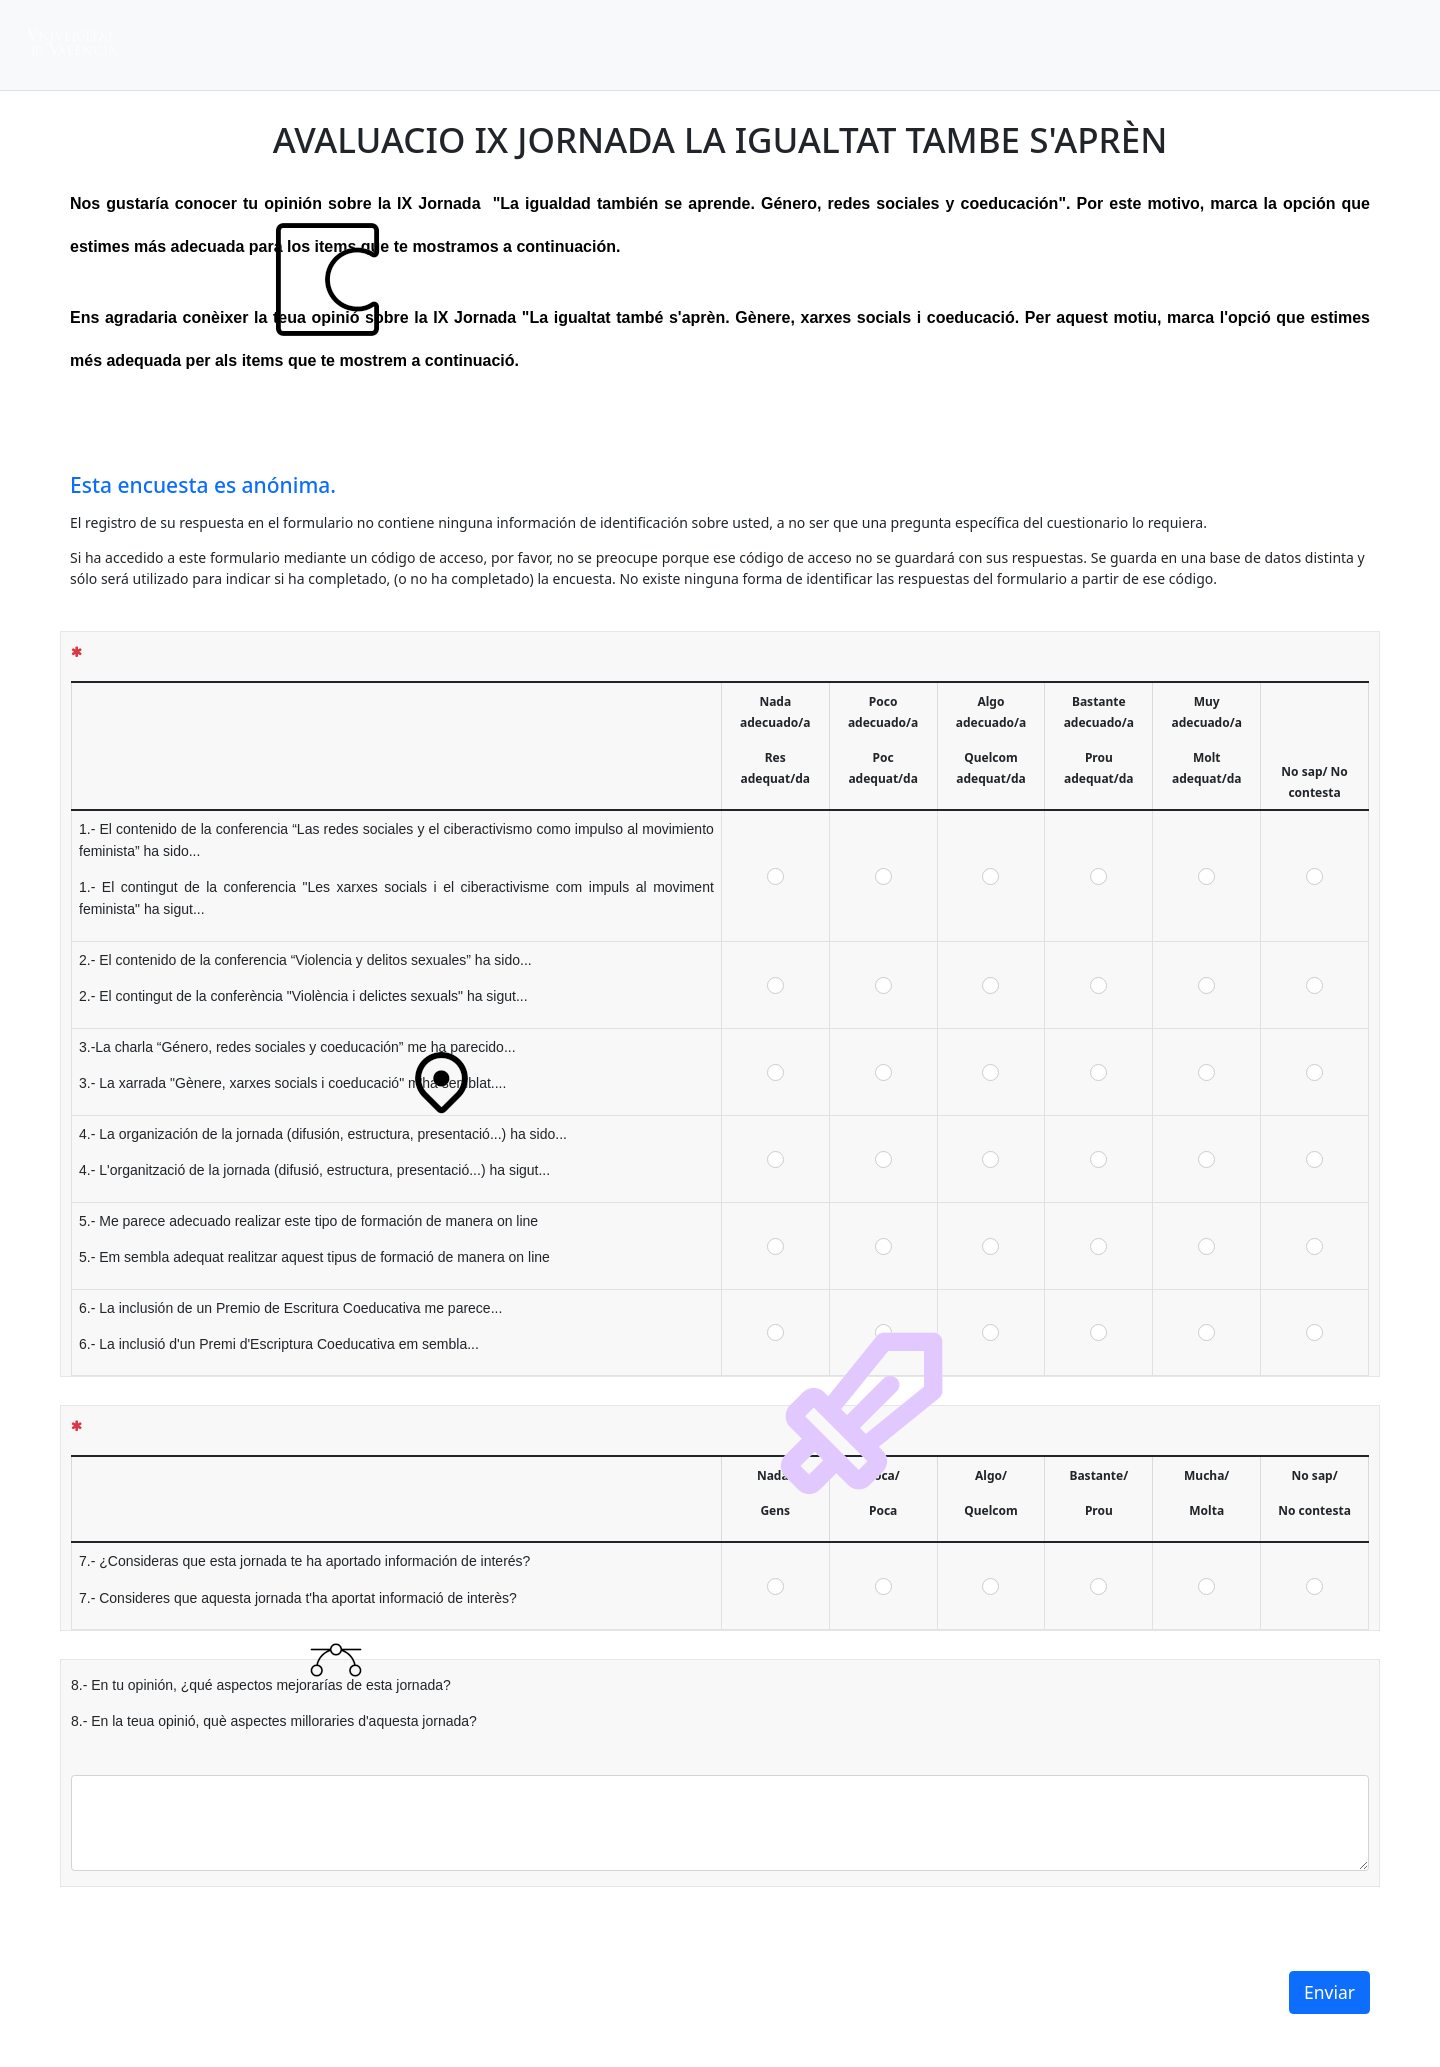  Describe the element at coordinates (327, 279) in the screenshot. I see `open Coda app` at that location.